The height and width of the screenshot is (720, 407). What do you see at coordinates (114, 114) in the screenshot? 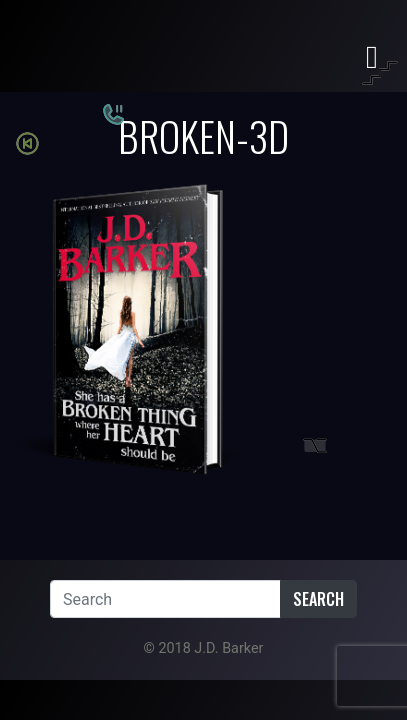
I see `put current call on hold` at bounding box center [114, 114].